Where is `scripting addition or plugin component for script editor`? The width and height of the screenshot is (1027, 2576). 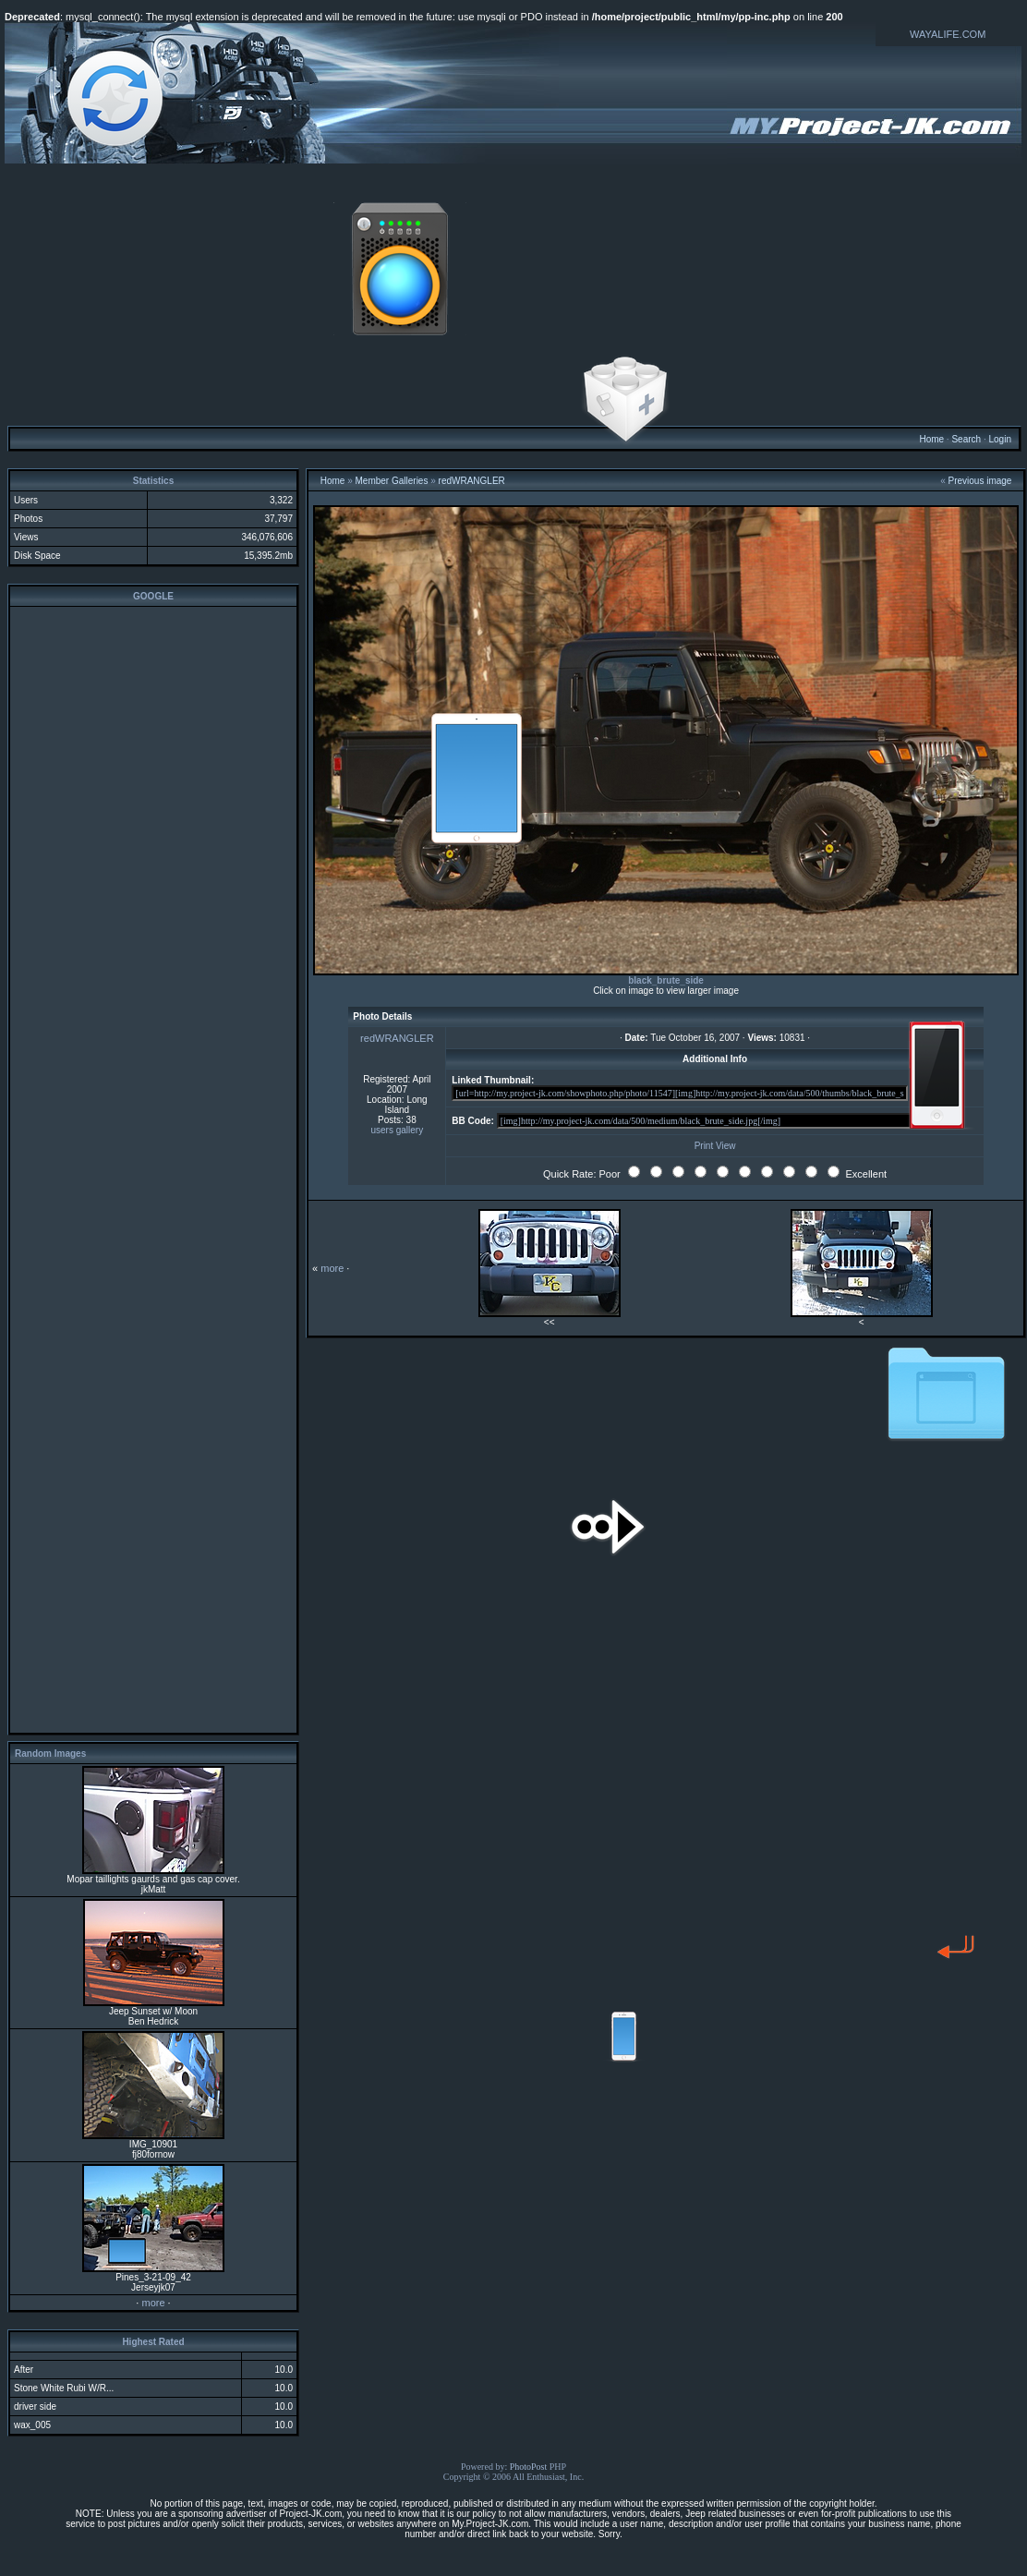
scripting addition or plugin component for script editor is located at coordinates (625, 399).